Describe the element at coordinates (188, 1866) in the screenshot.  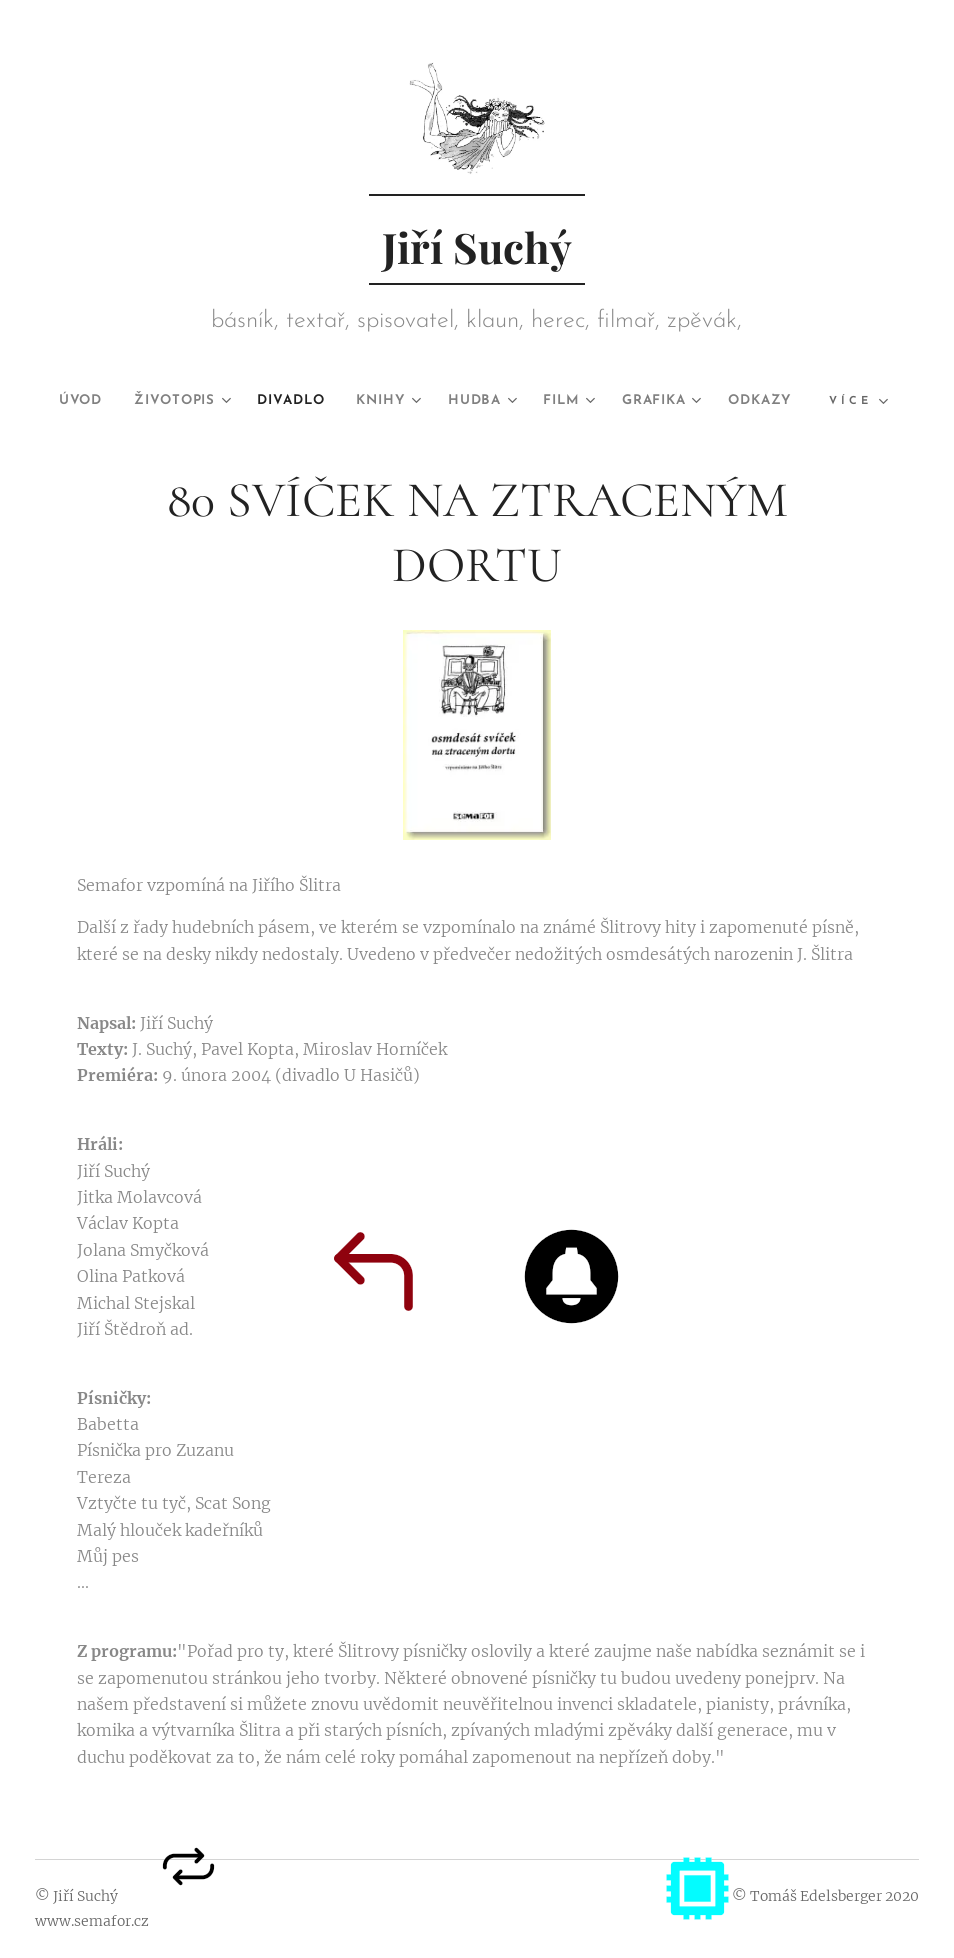
I see `enable repeat or loop playback` at that location.